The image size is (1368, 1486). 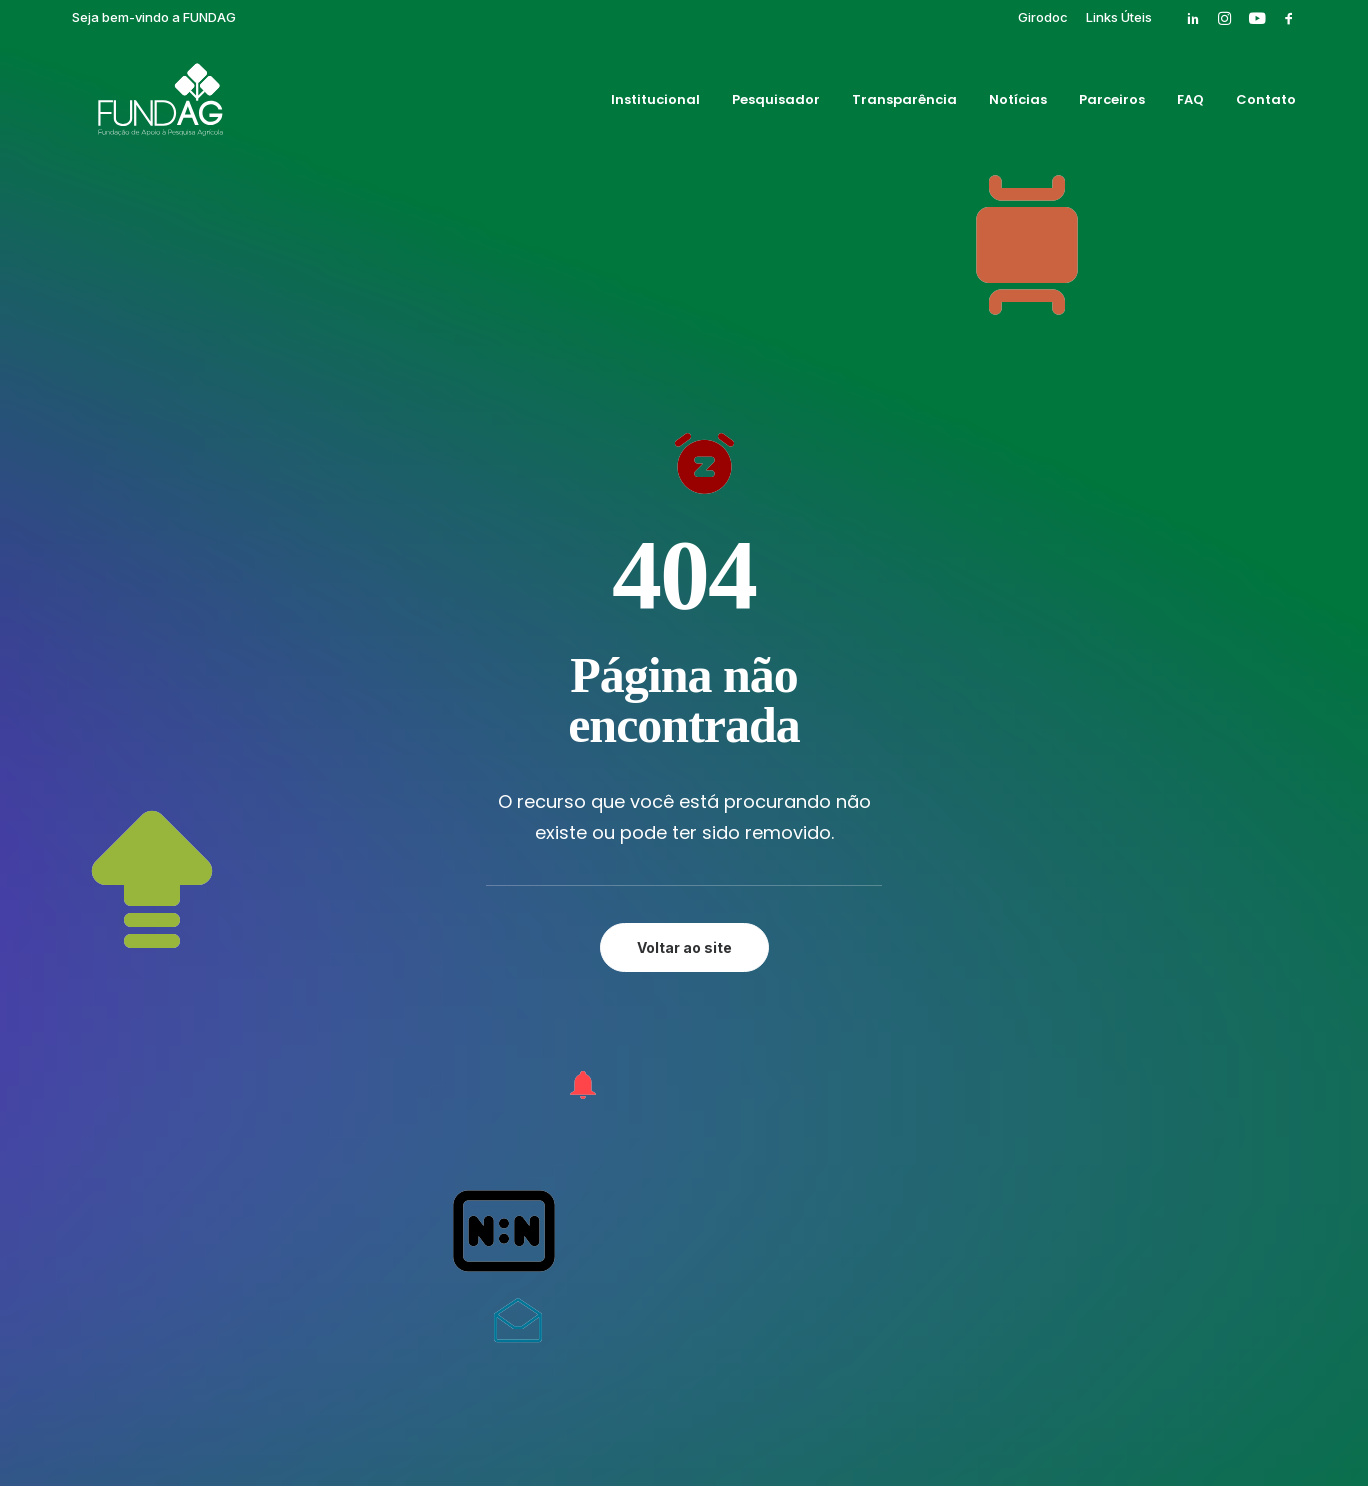 I want to click on upload multiple files, so click(x=152, y=878).